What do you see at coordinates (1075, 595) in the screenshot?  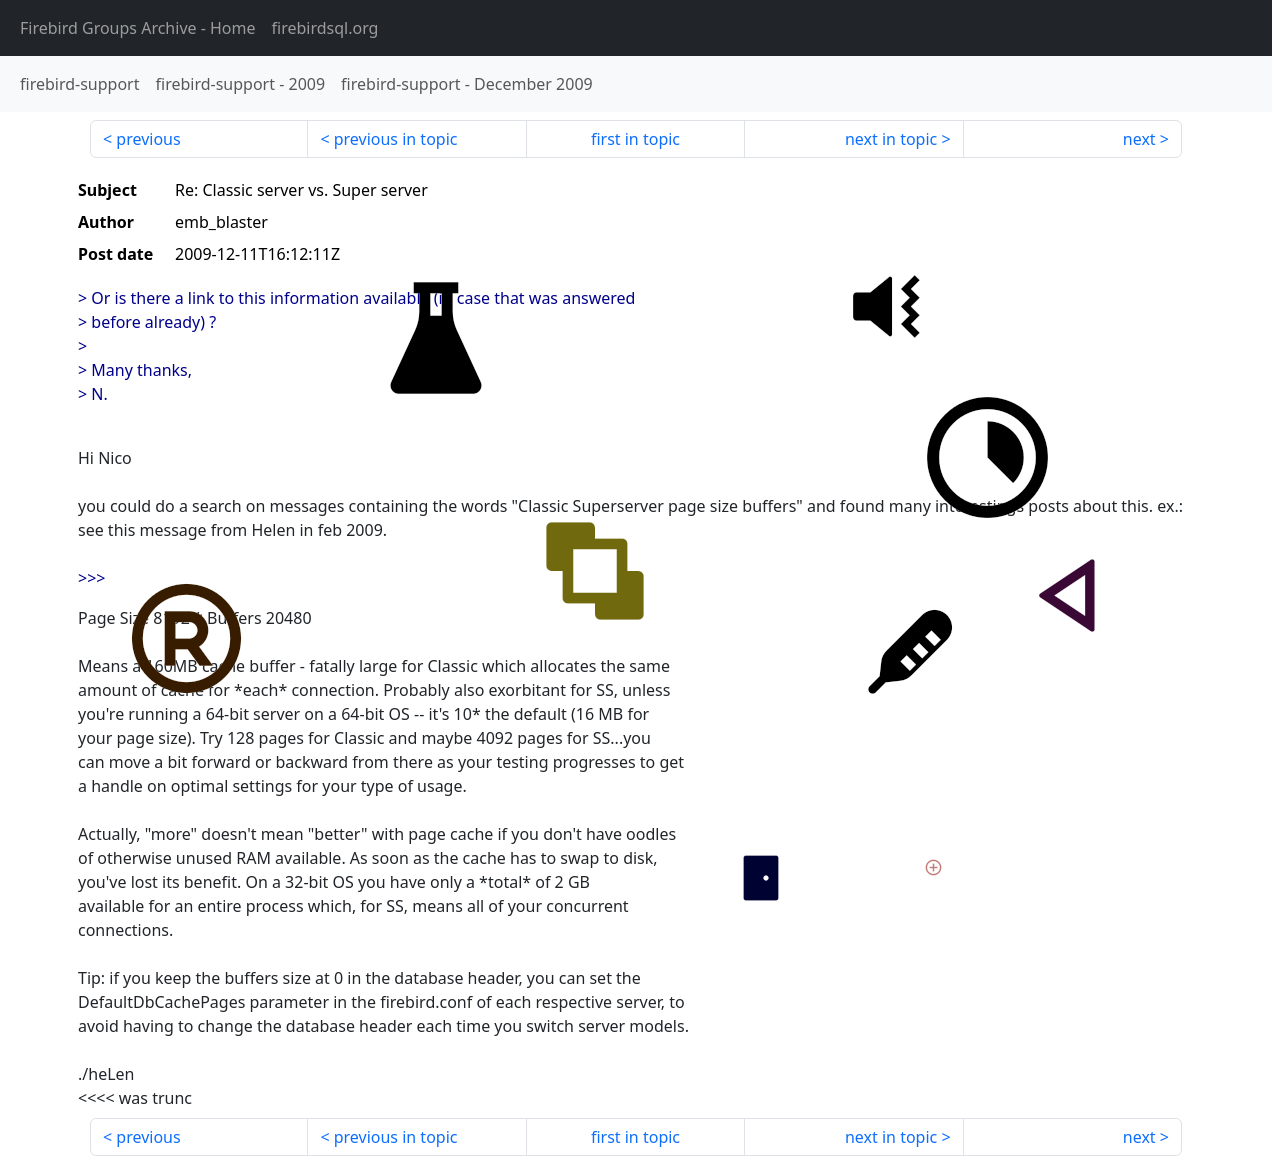 I see `play media in reverse` at bounding box center [1075, 595].